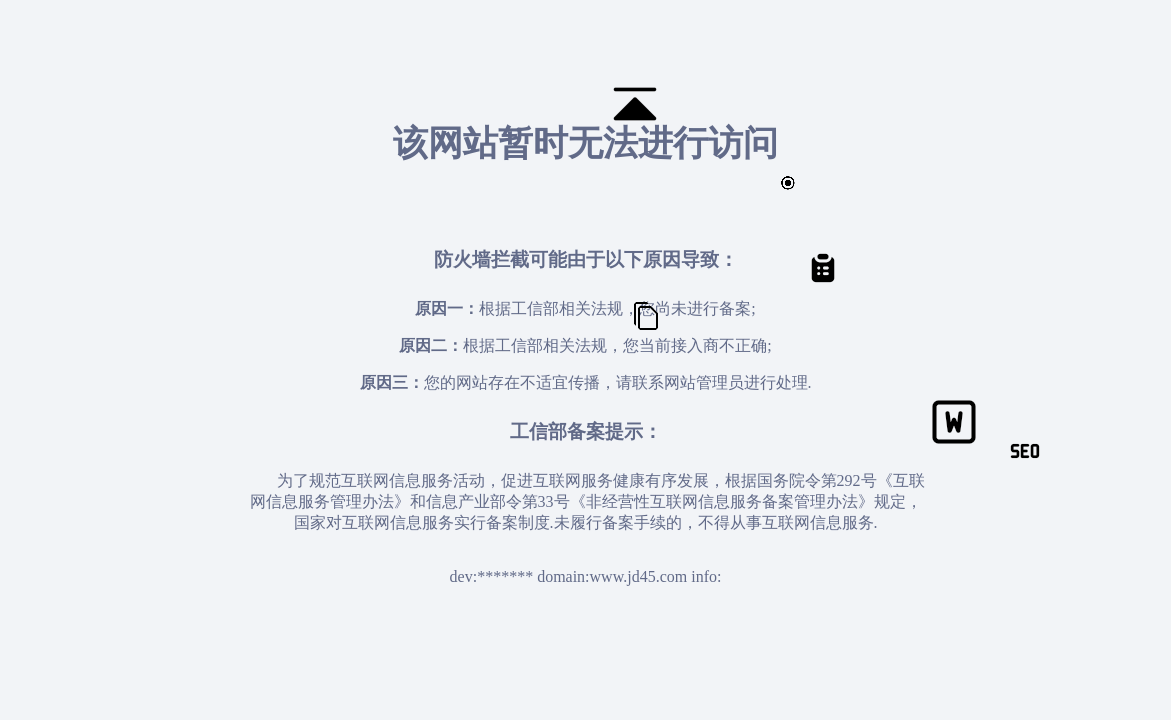 Image resolution: width=1171 pixels, height=720 pixels. I want to click on copy to clipboard, so click(646, 316).